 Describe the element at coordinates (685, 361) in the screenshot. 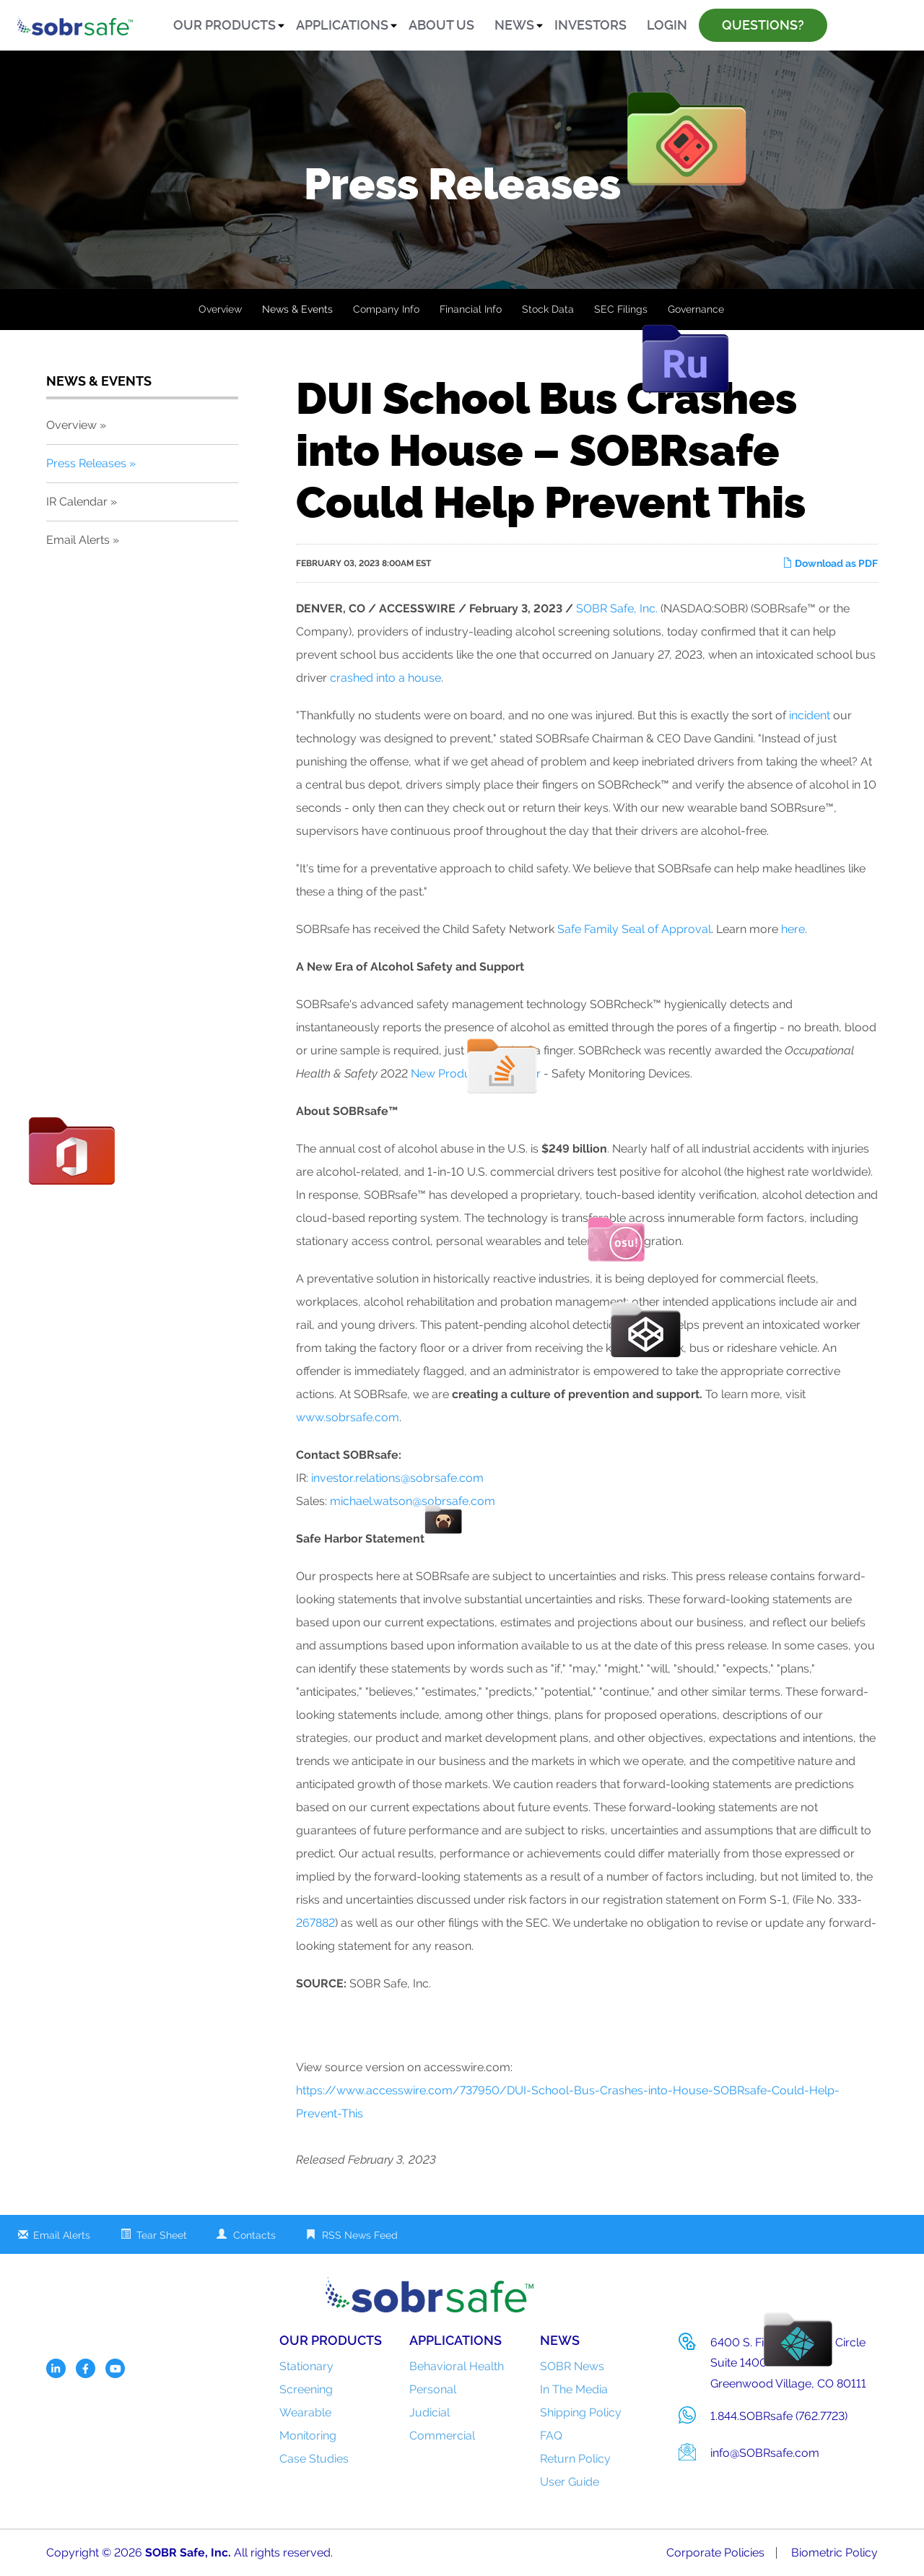

I see `folder containing Adobe Premiere Rush project files` at that location.